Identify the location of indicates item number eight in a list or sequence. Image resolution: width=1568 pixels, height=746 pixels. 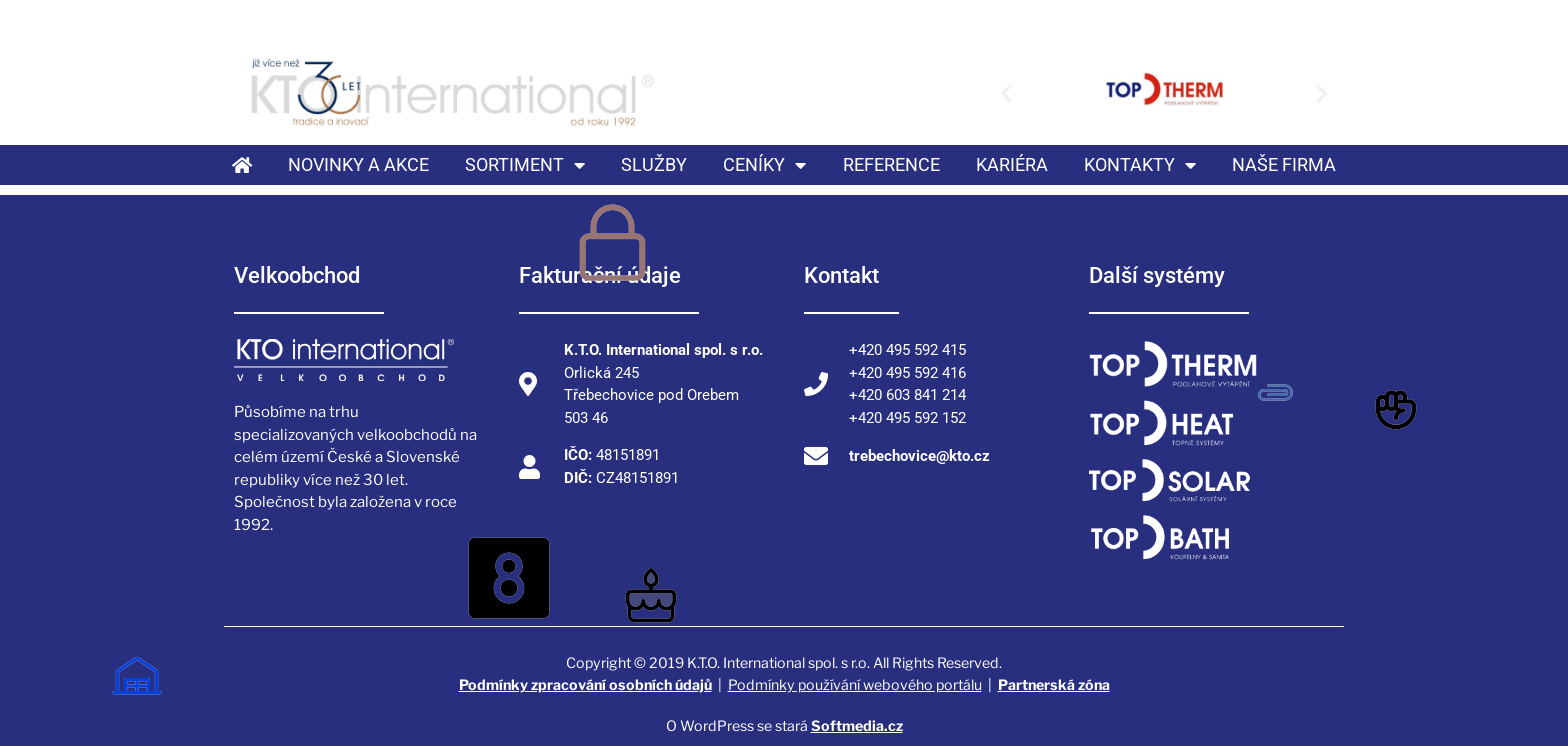
(509, 578).